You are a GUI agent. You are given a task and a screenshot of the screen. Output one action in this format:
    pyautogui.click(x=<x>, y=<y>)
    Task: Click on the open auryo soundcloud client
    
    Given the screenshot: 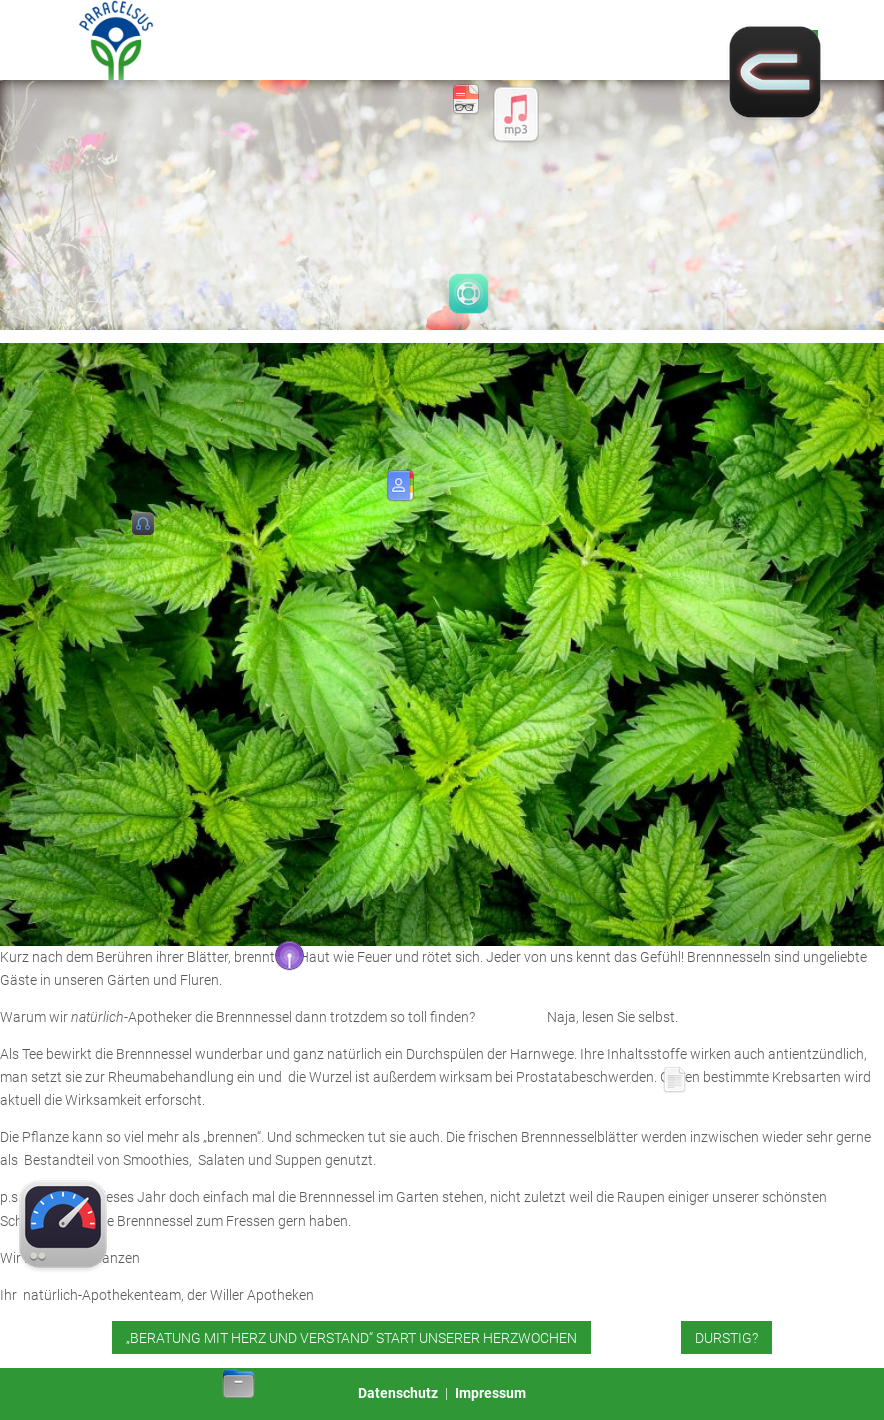 What is the action you would take?
    pyautogui.click(x=143, y=524)
    